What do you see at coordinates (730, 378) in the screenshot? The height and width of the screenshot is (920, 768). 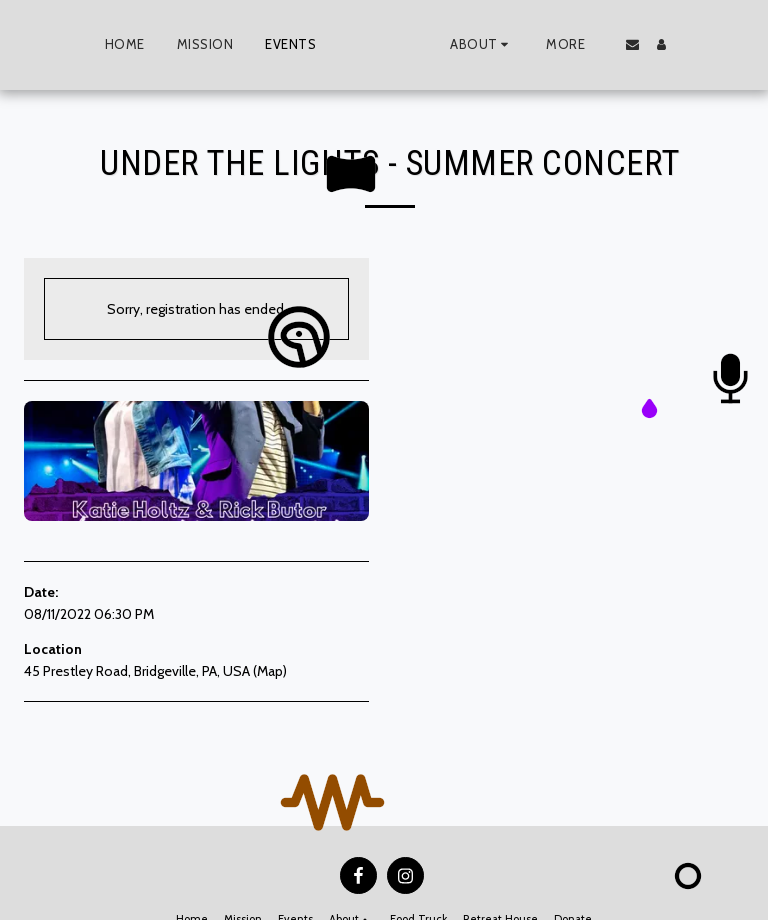 I see `tap to start voice input` at bounding box center [730, 378].